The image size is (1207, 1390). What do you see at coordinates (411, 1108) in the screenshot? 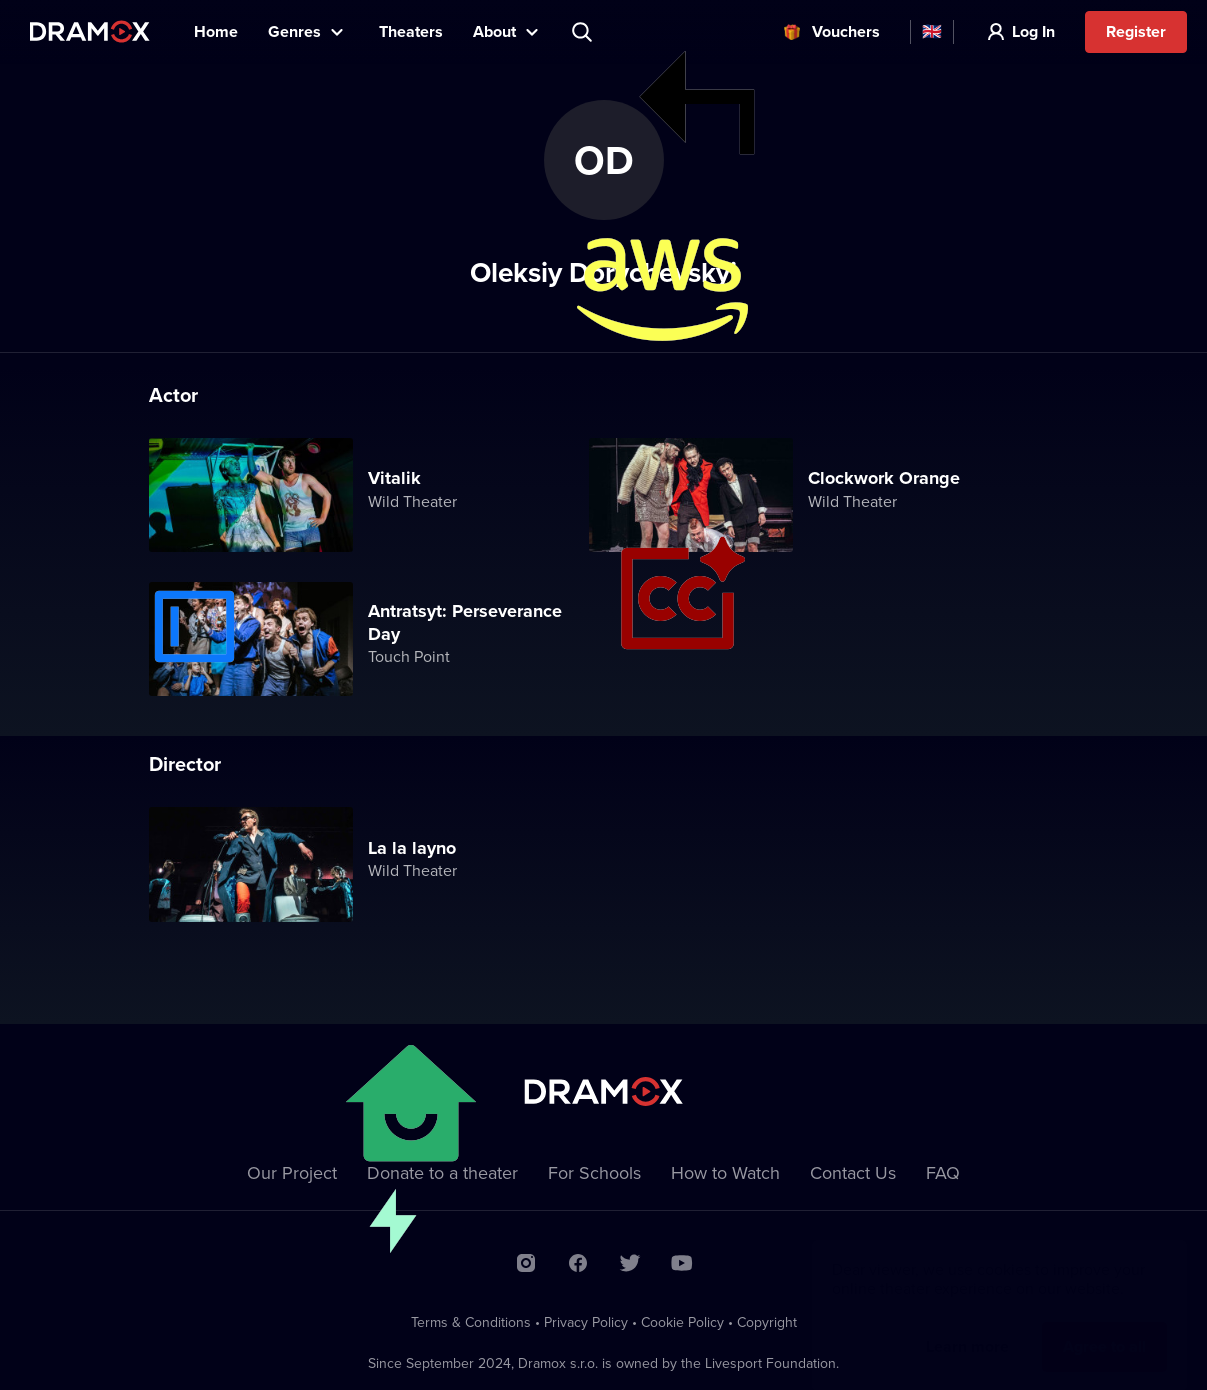
I see `go to home screen` at bounding box center [411, 1108].